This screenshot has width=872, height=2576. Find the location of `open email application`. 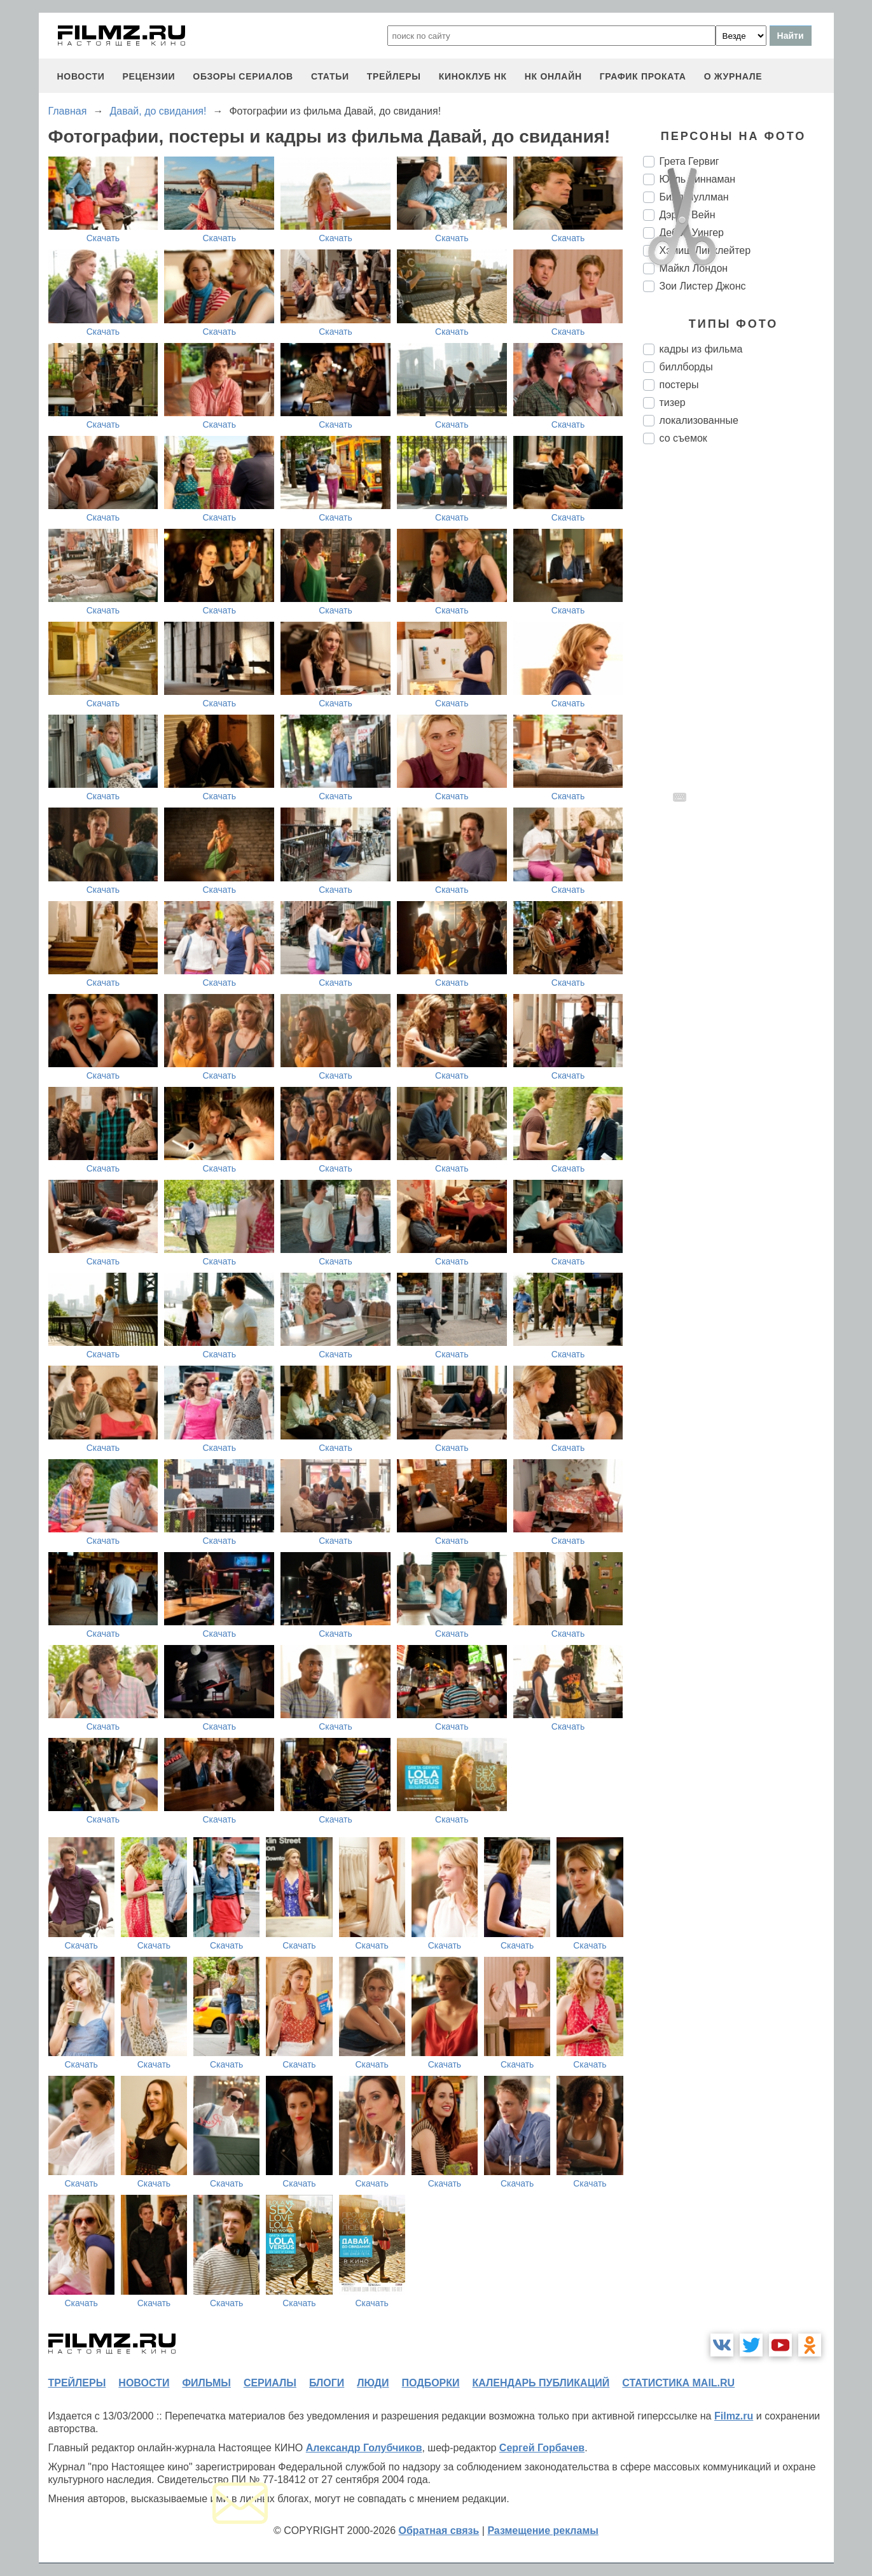

open email application is located at coordinates (240, 2503).